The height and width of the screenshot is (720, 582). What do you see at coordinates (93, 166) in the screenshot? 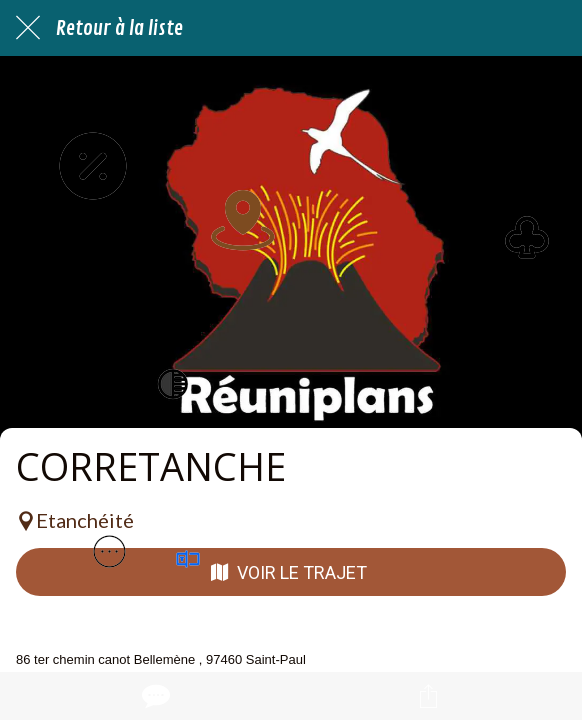
I see `view discount or percentage-based promotion` at bounding box center [93, 166].